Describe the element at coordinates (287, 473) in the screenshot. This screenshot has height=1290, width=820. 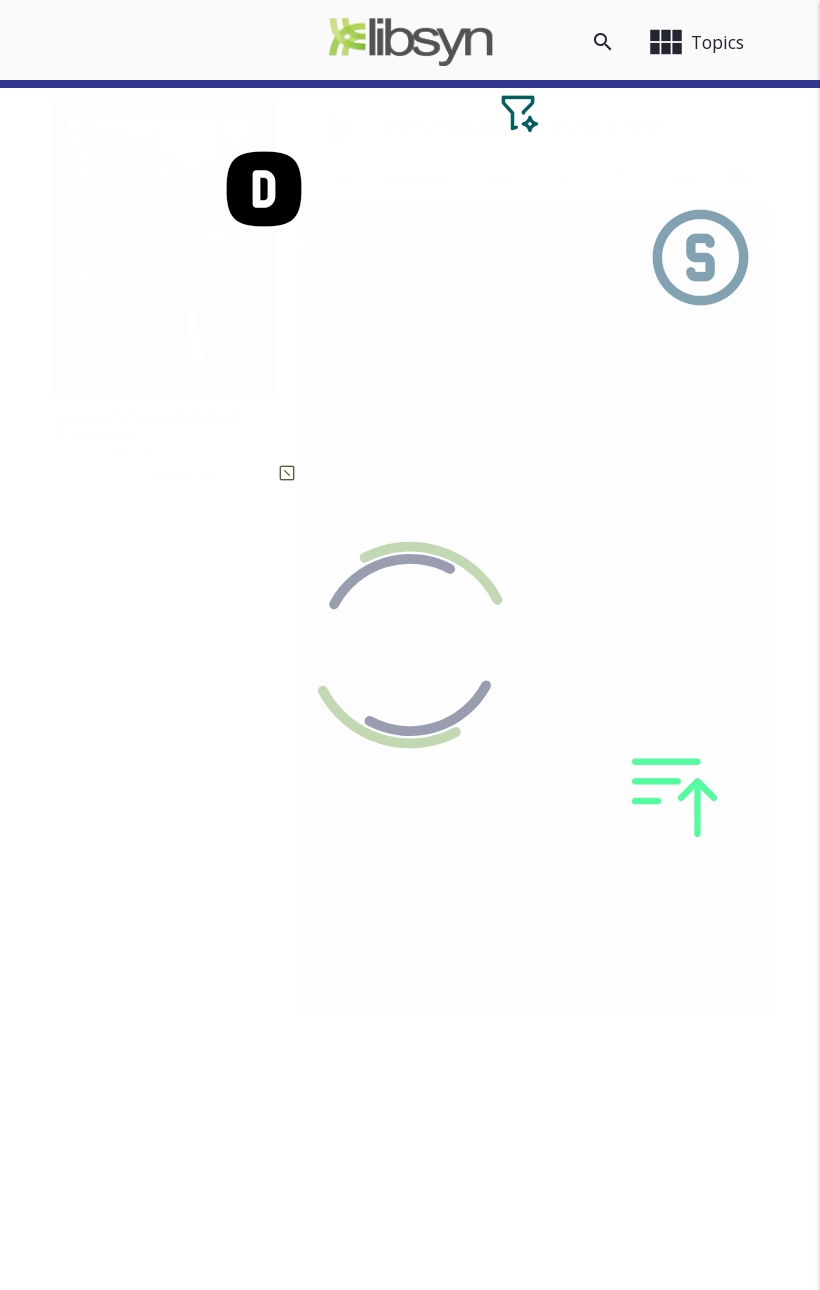
I see `indicates a blocked or forbidden action` at that location.